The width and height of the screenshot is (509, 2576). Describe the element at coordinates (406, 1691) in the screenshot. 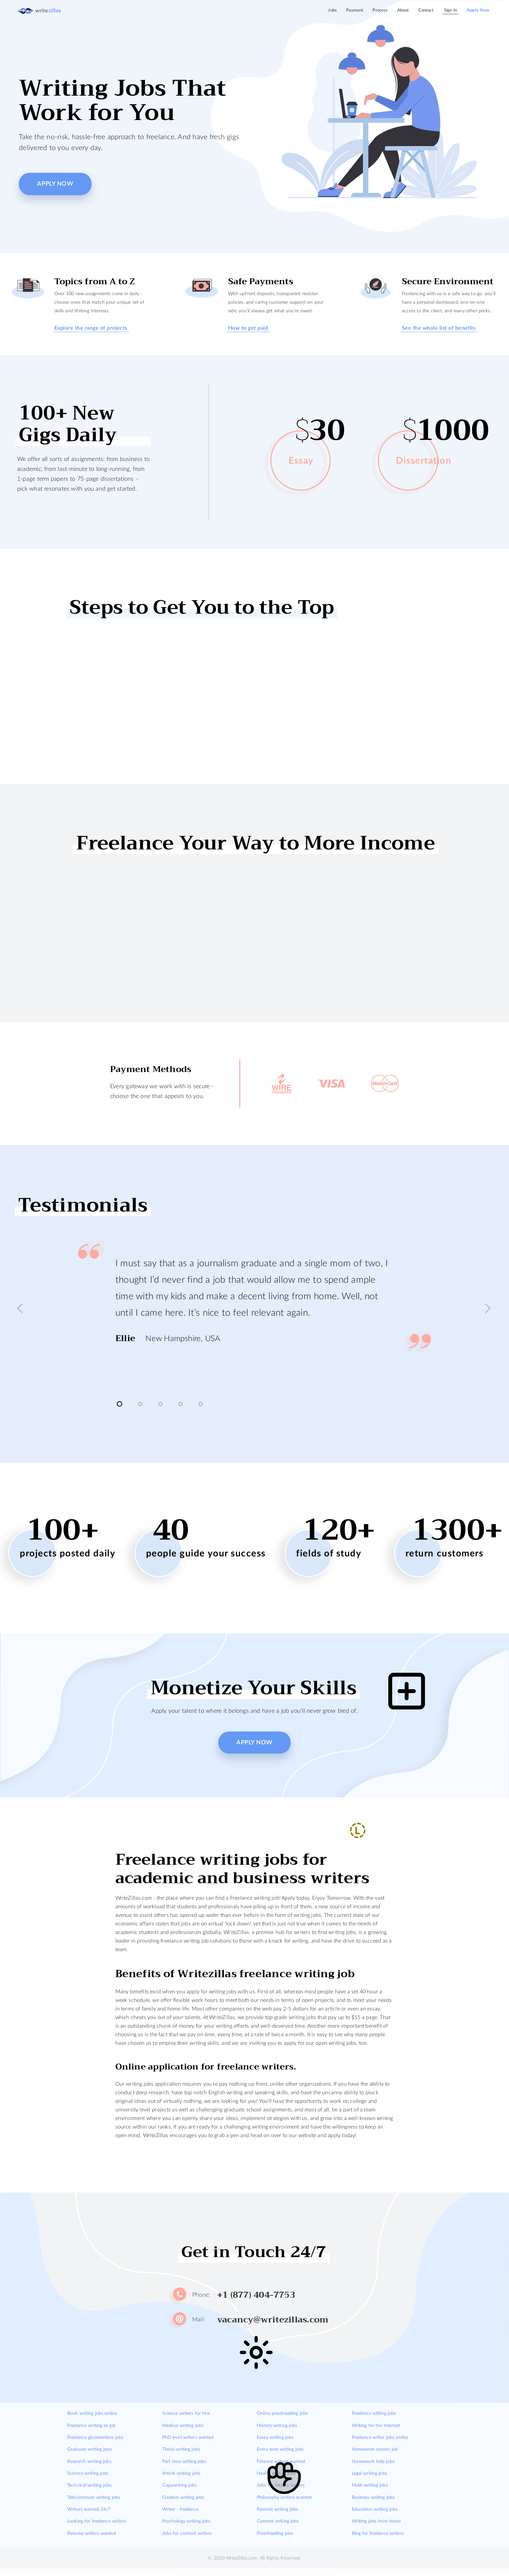

I see `add a new item` at that location.